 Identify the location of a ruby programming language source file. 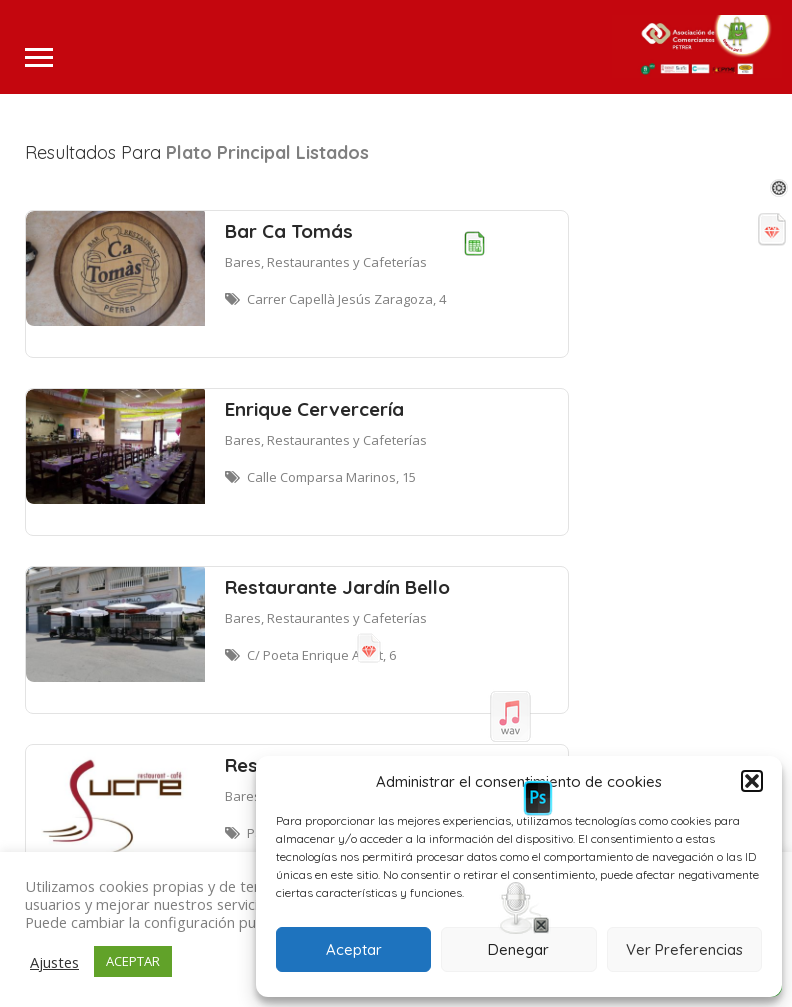
(772, 229).